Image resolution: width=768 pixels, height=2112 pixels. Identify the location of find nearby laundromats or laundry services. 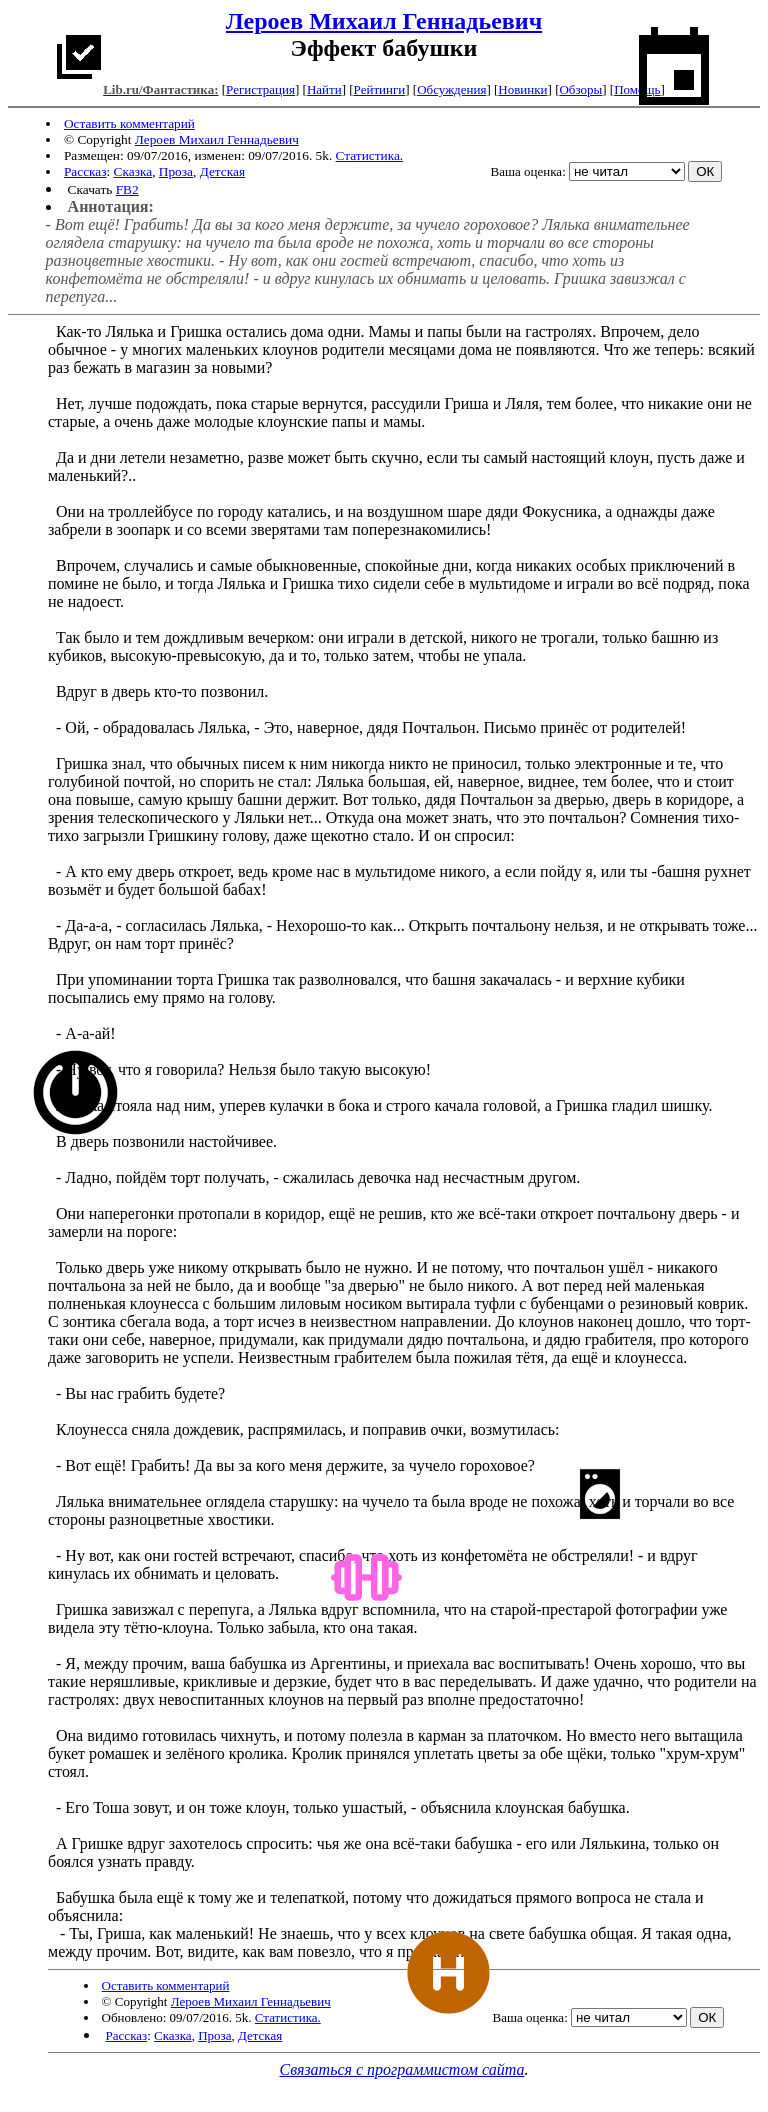
(600, 1494).